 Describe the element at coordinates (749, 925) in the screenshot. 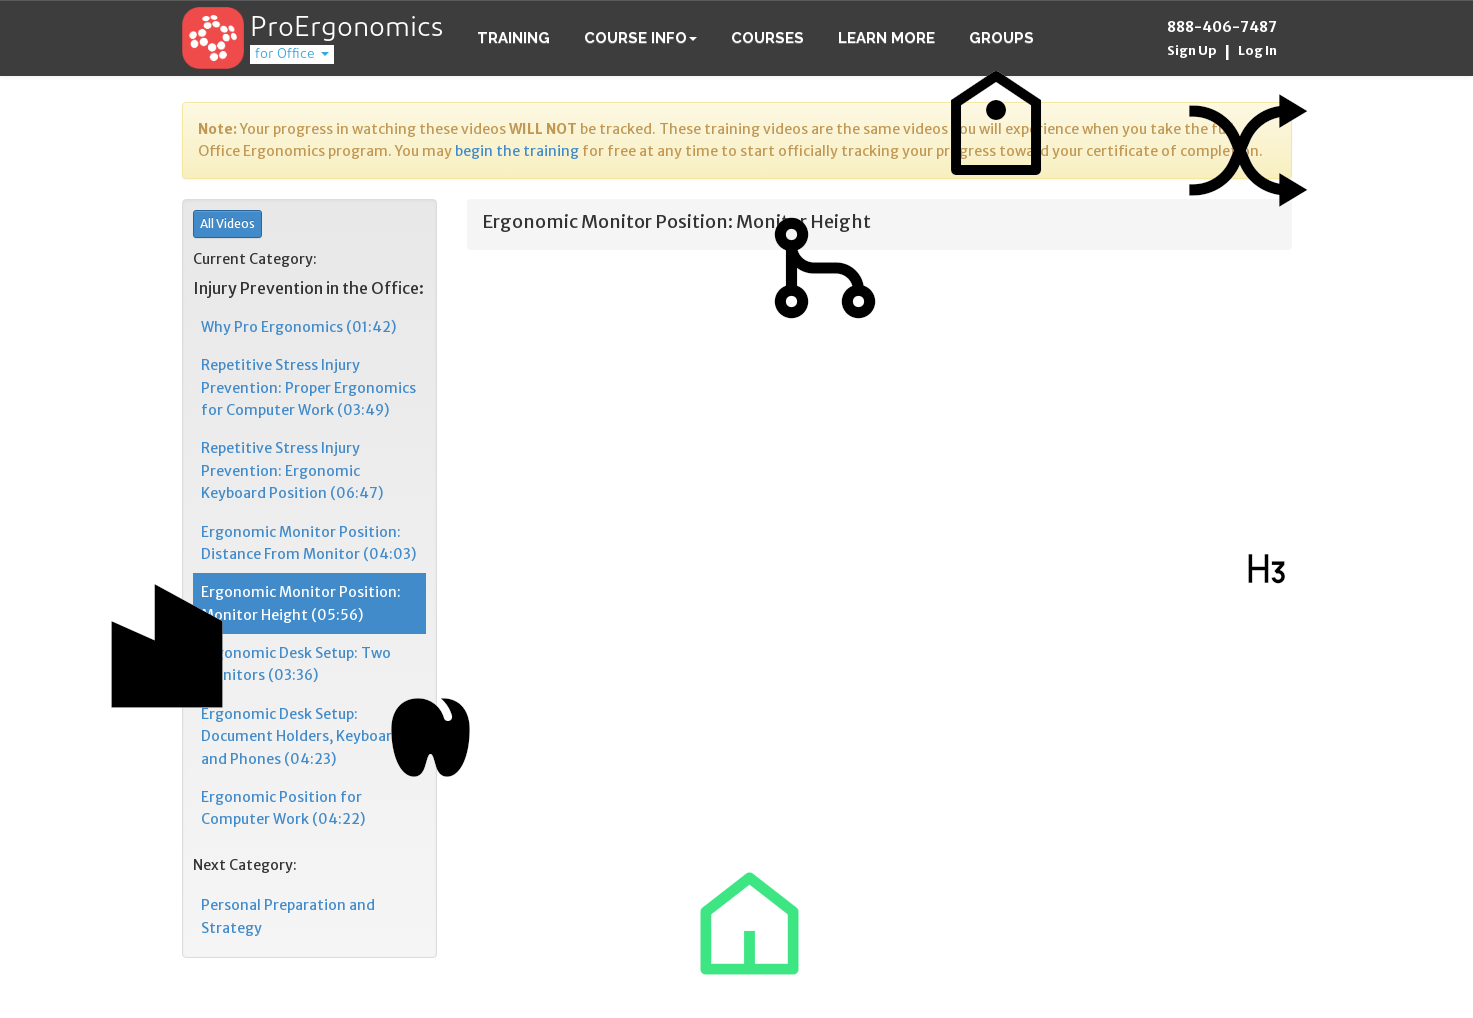

I see `navigate to home screen` at that location.